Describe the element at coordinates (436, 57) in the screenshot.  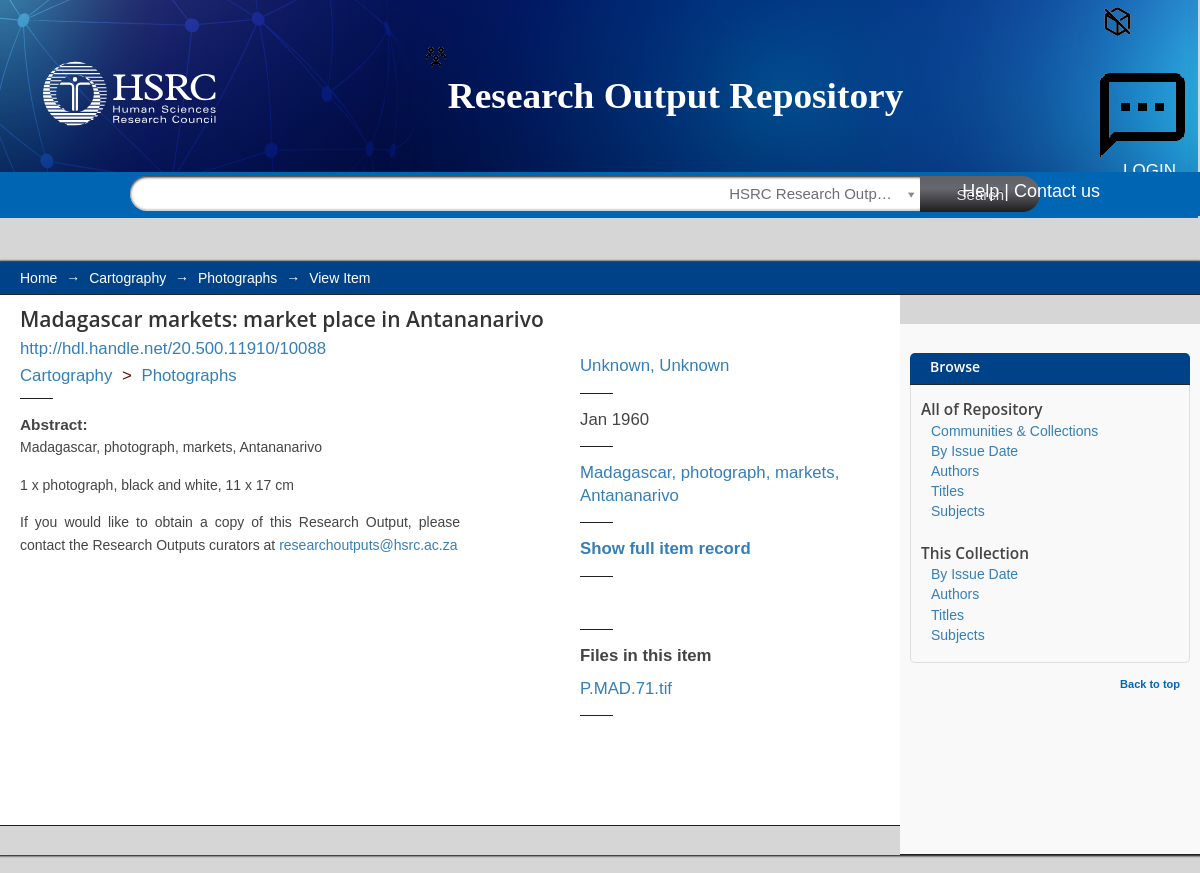
I see `view group members or team roster` at that location.